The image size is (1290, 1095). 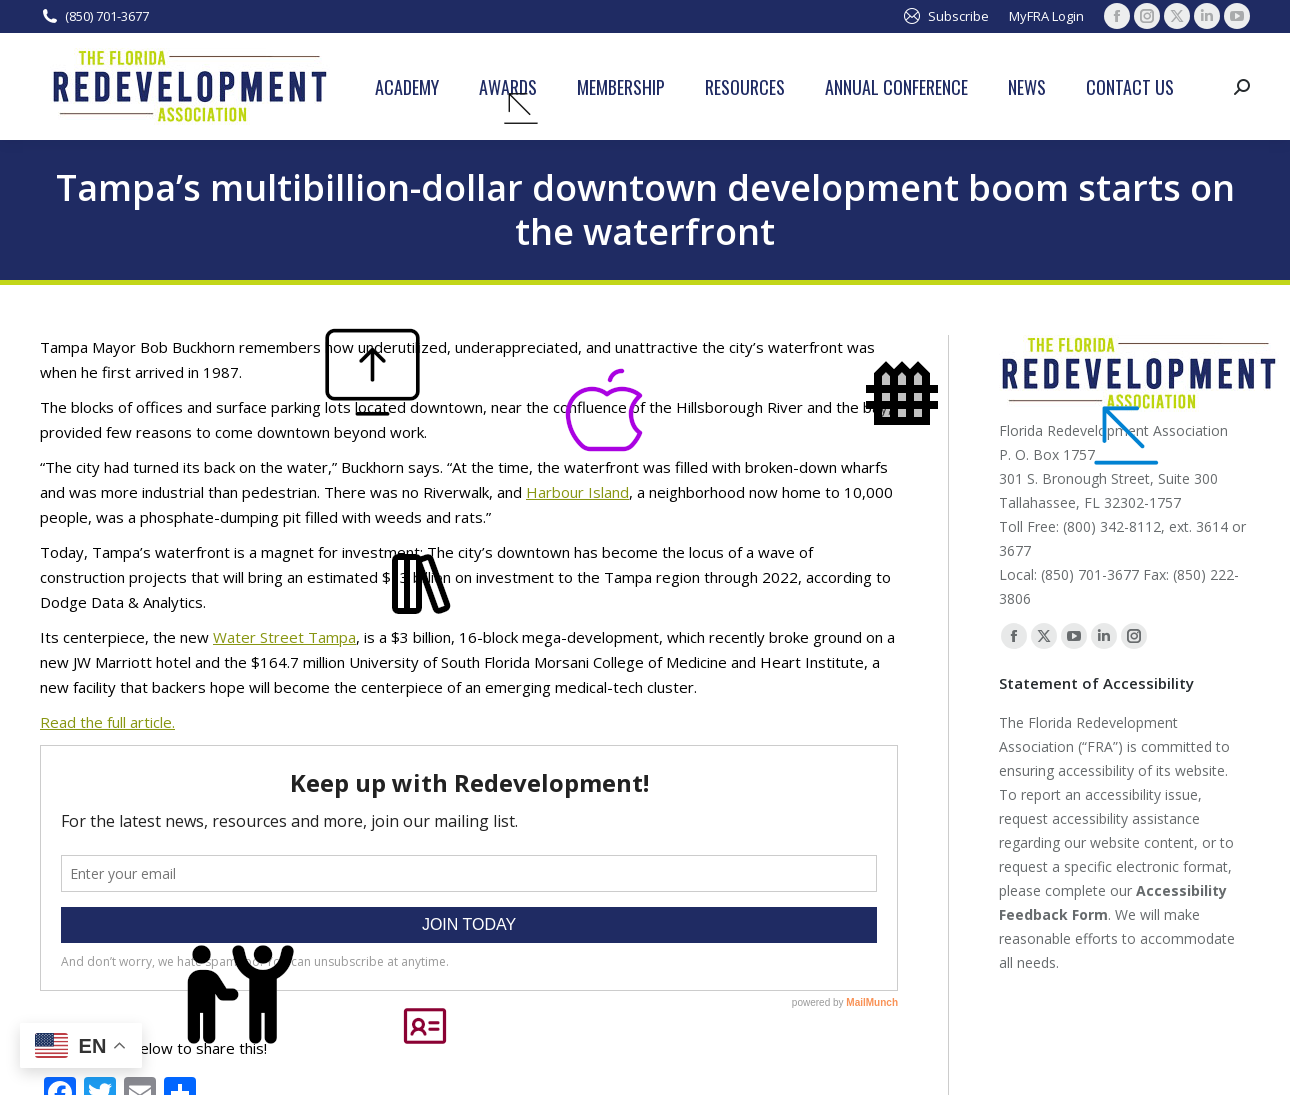 I want to click on access fence or boundary settings, so click(x=902, y=393).